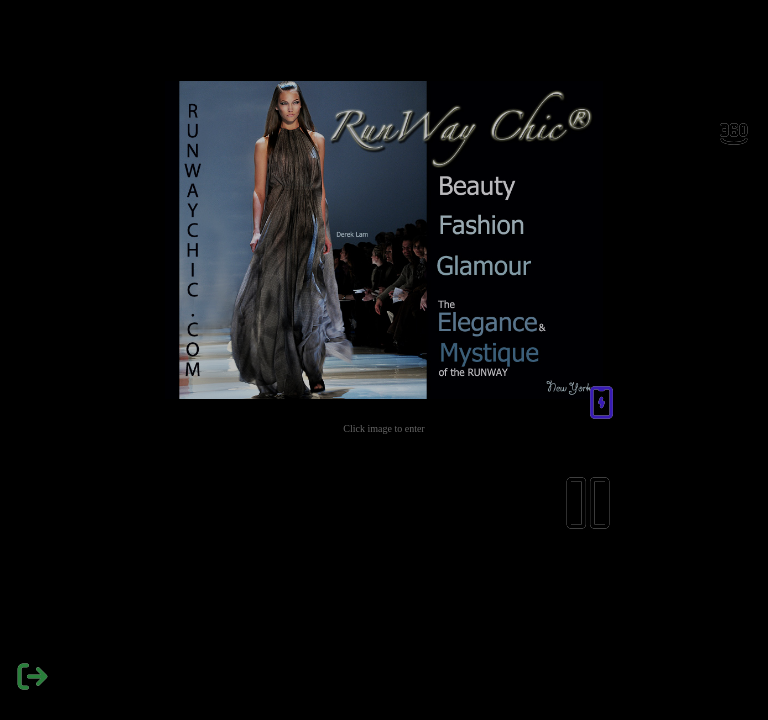 The width and height of the screenshot is (768, 720). Describe the element at coordinates (32, 676) in the screenshot. I see `log out of your account` at that location.